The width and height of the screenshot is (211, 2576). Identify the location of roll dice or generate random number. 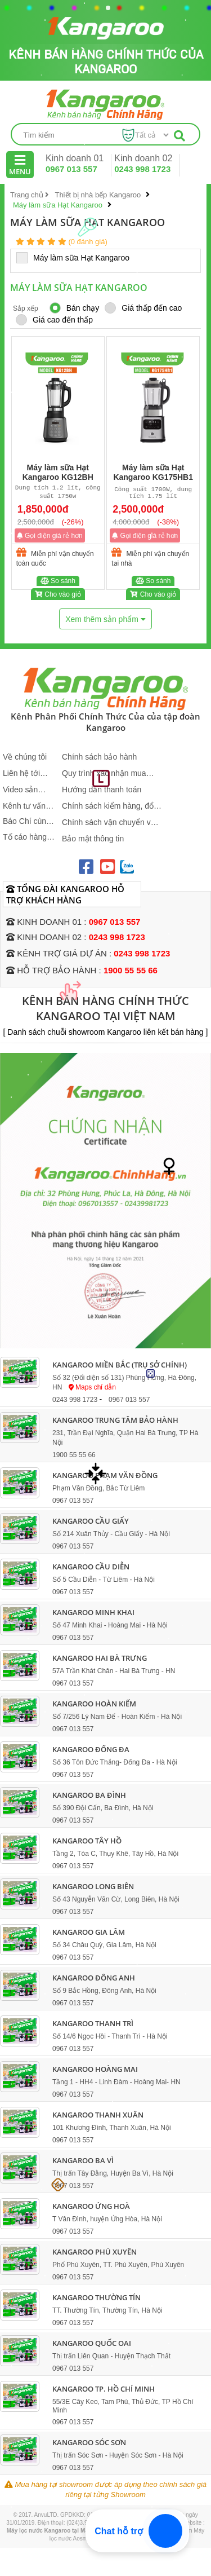
(150, 1373).